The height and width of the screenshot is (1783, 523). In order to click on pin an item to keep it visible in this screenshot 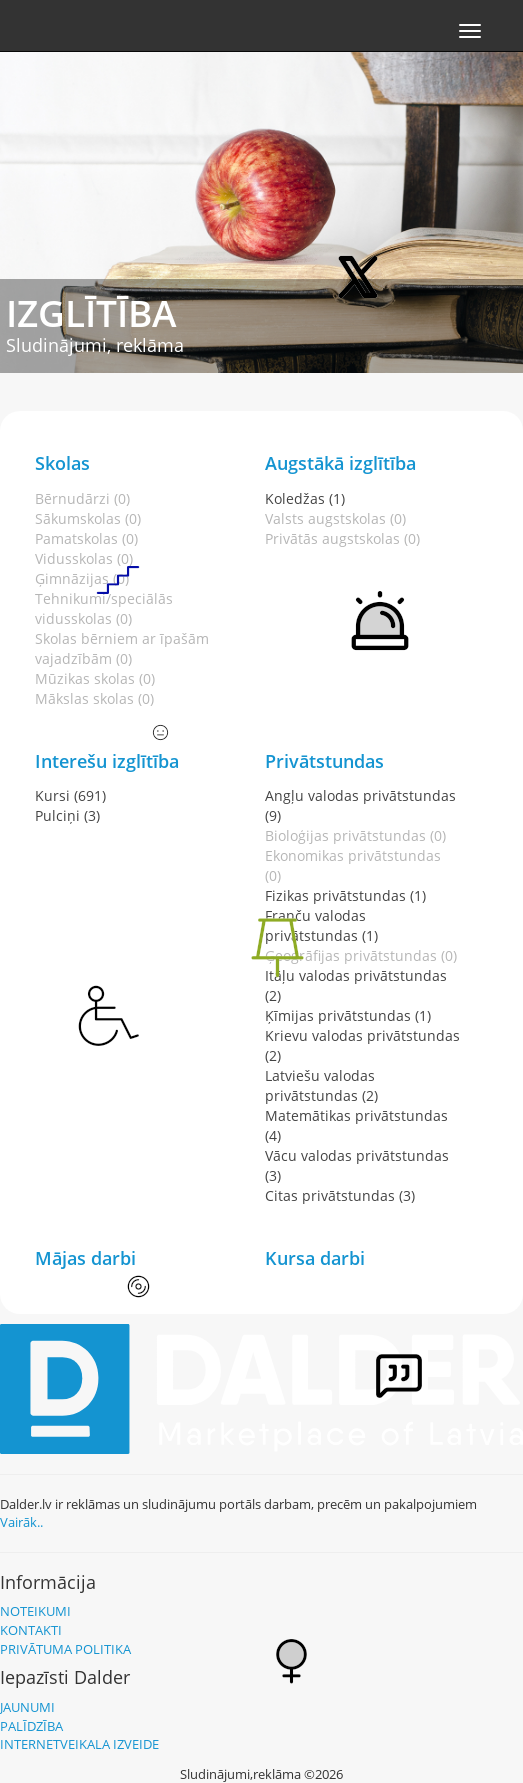, I will do `click(277, 944)`.